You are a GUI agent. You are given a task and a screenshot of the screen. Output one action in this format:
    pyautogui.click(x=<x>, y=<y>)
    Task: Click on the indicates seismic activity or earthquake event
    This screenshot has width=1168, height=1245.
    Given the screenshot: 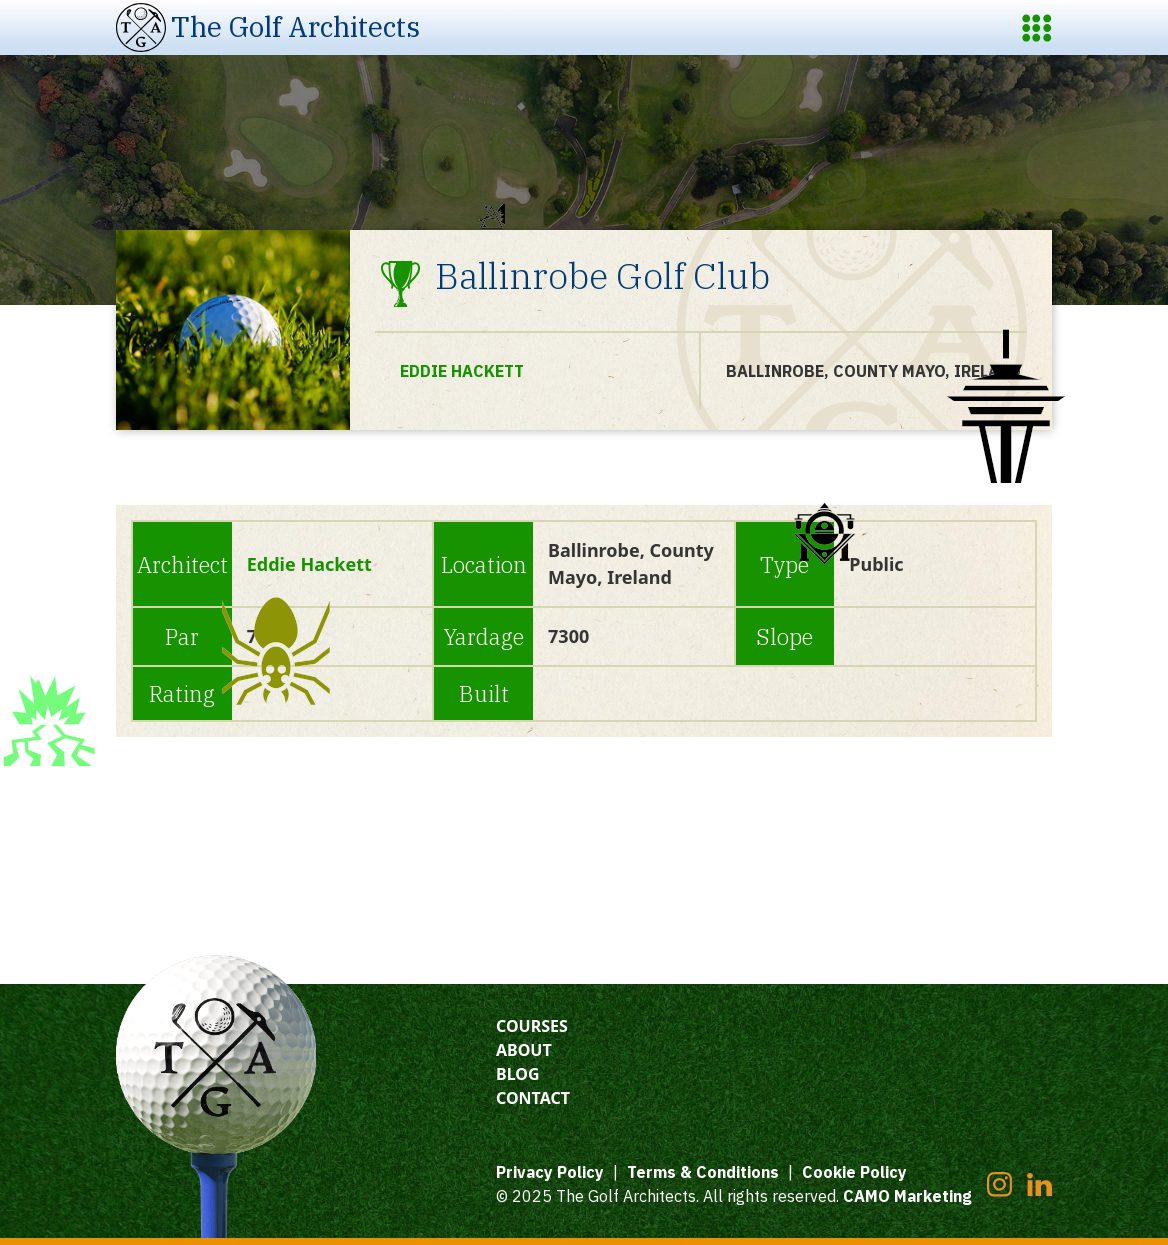 What is the action you would take?
    pyautogui.click(x=49, y=721)
    